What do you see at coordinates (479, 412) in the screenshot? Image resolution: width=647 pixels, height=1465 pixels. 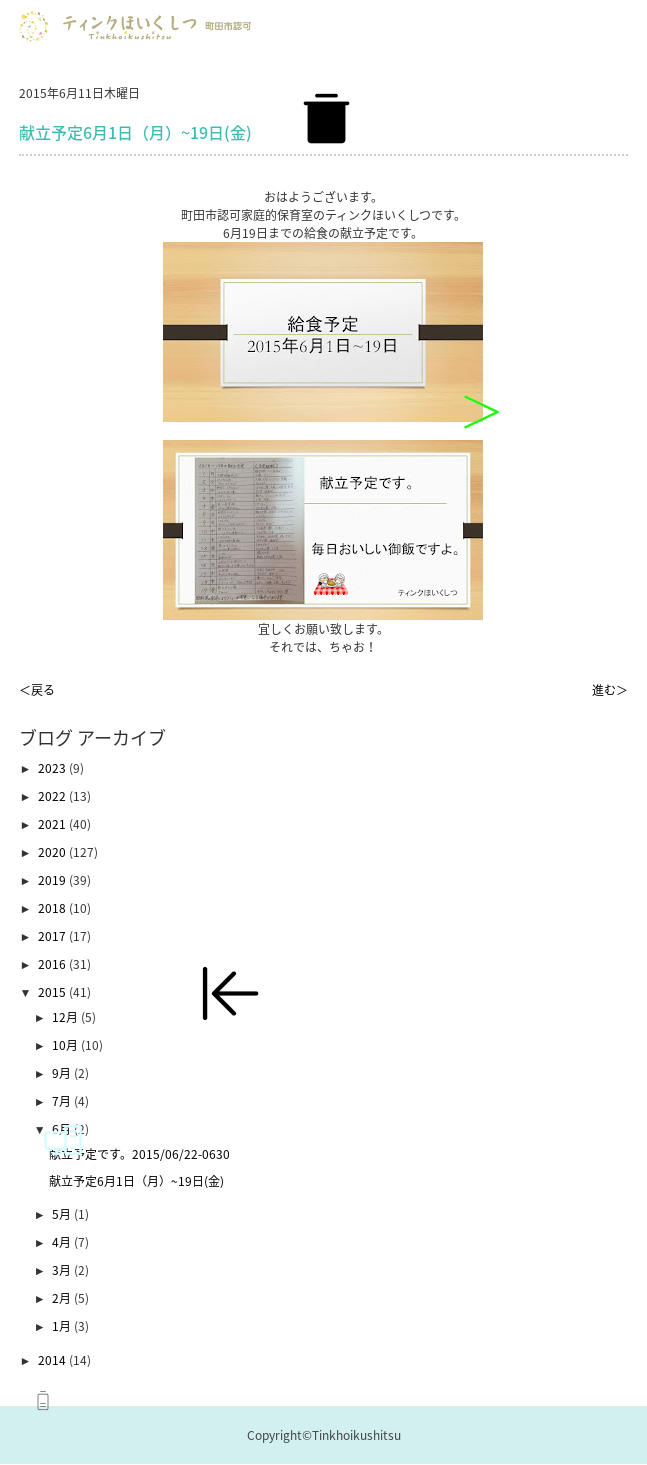 I see `navigate to the next item or page` at bounding box center [479, 412].